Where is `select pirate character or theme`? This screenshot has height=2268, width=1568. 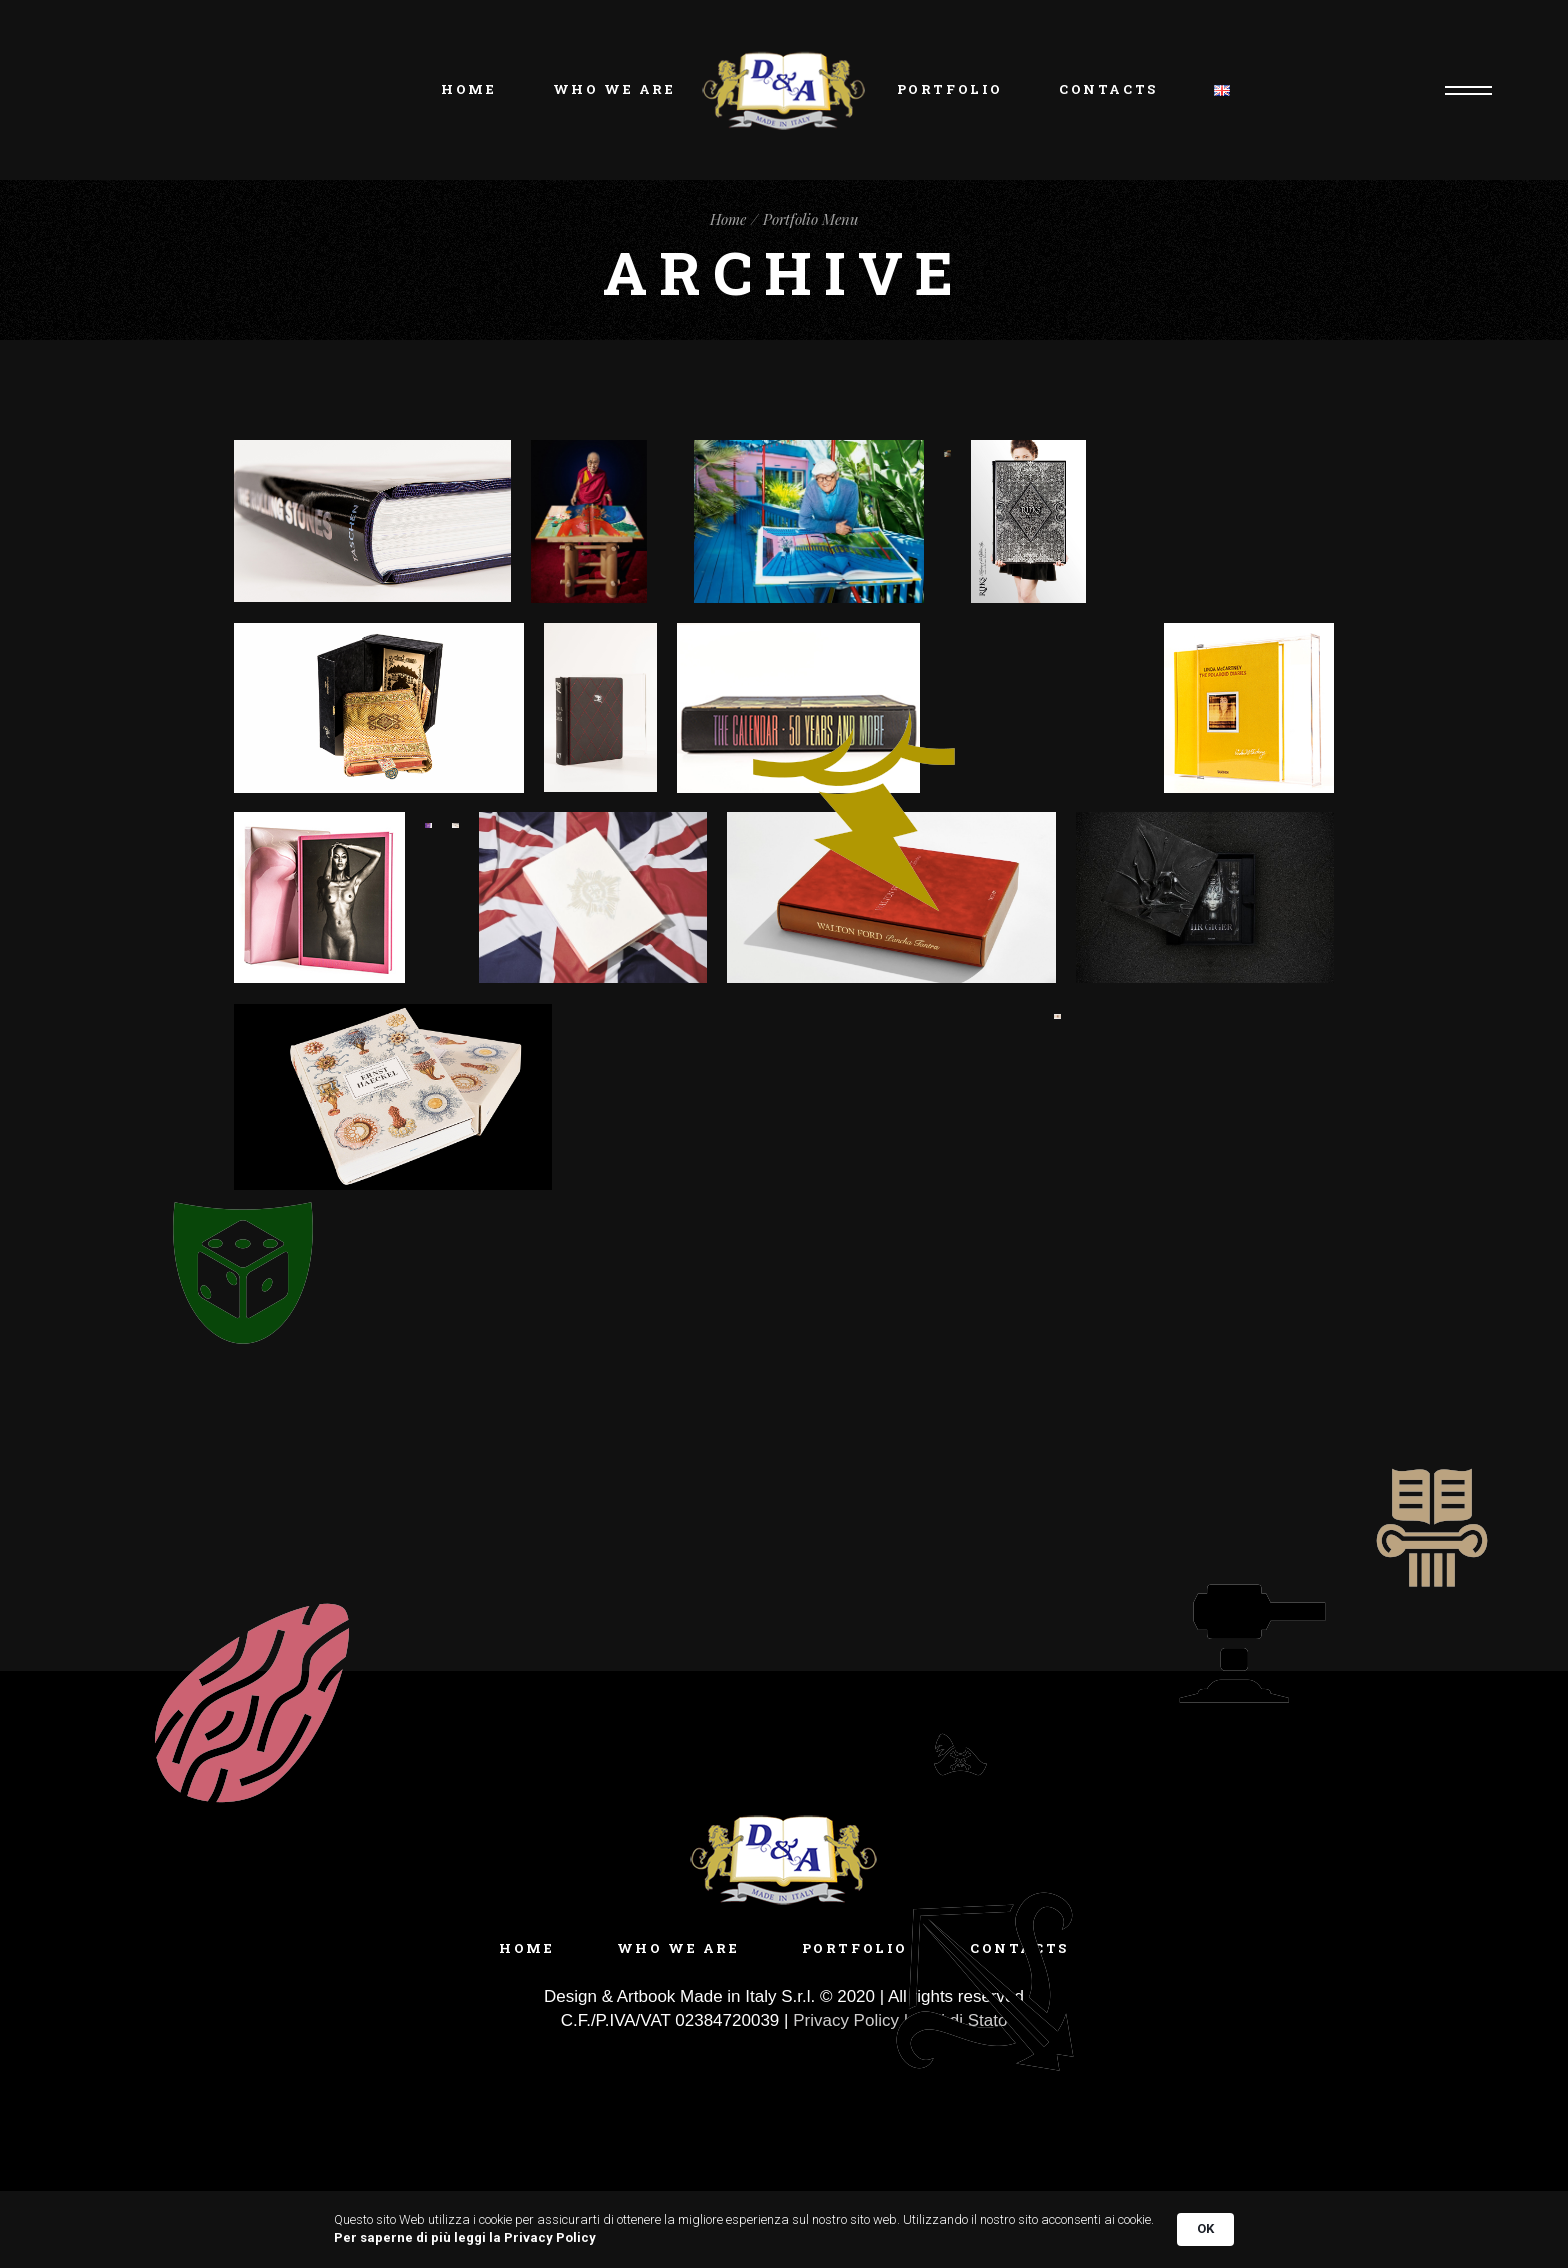 select pirate character or theme is located at coordinates (960, 1754).